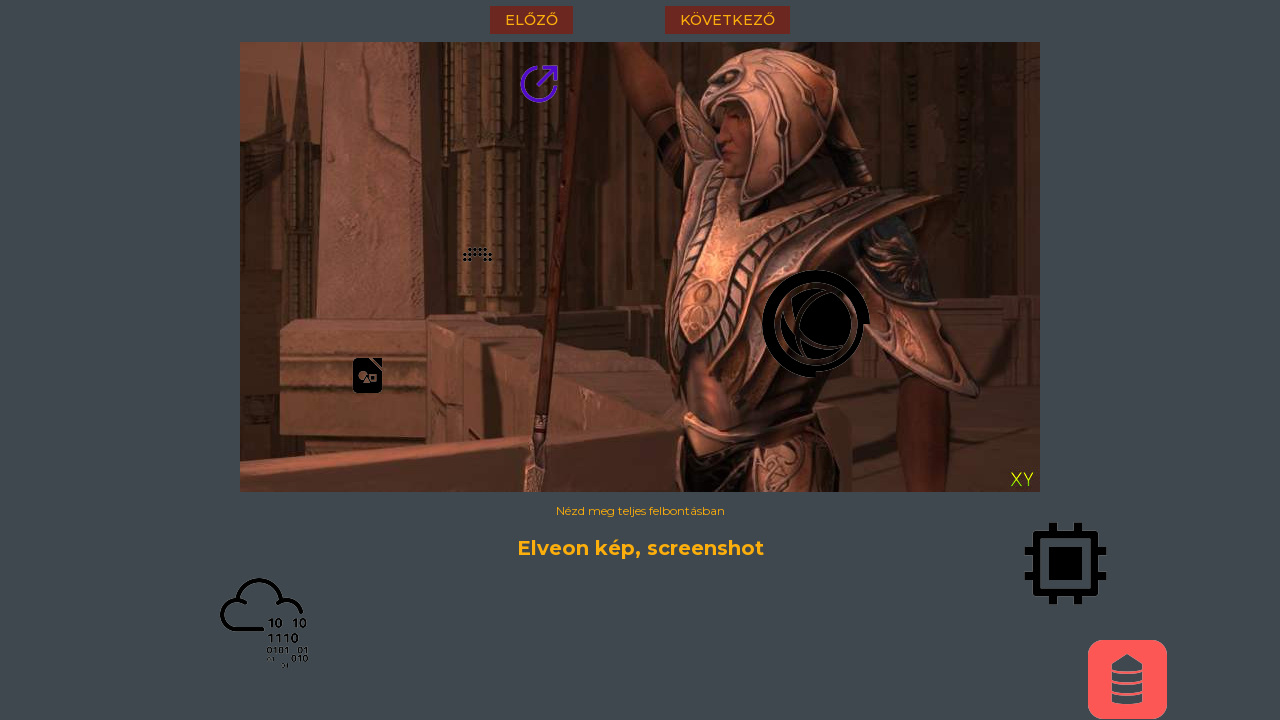 The width and height of the screenshot is (1280, 720). Describe the element at coordinates (1065, 563) in the screenshot. I see `view CPU or processor information` at that location.